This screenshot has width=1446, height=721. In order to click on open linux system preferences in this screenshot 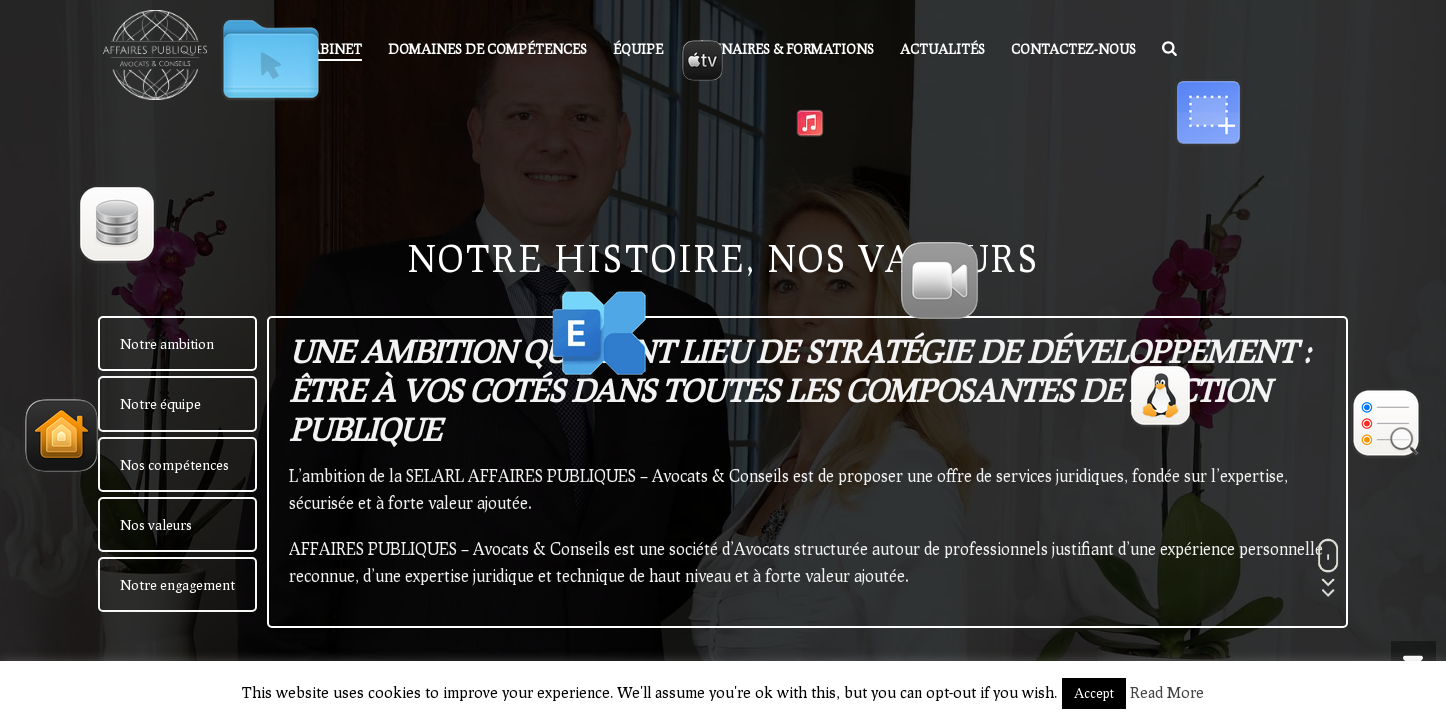, I will do `click(1160, 395)`.